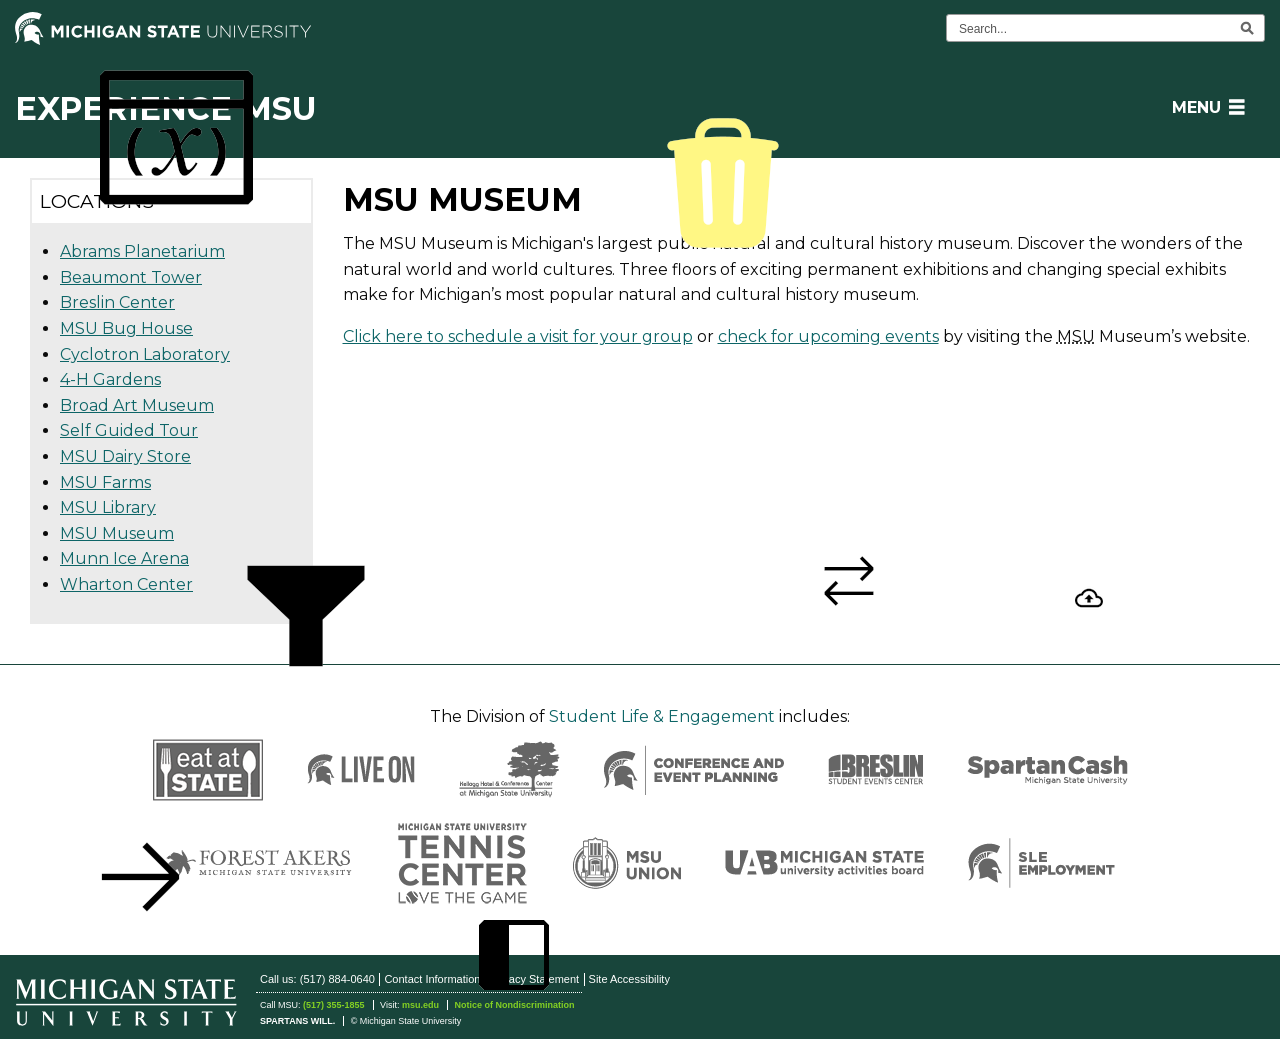 Image resolution: width=1280 pixels, height=1039 pixels. Describe the element at coordinates (306, 616) in the screenshot. I see `filter list or search results` at that location.